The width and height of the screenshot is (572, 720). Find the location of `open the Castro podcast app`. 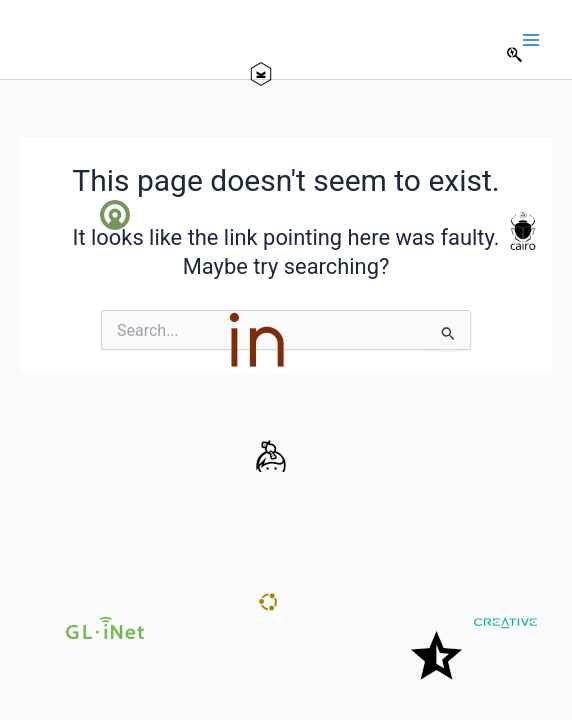

open the Castro podcast app is located at coordinates (115, 215).